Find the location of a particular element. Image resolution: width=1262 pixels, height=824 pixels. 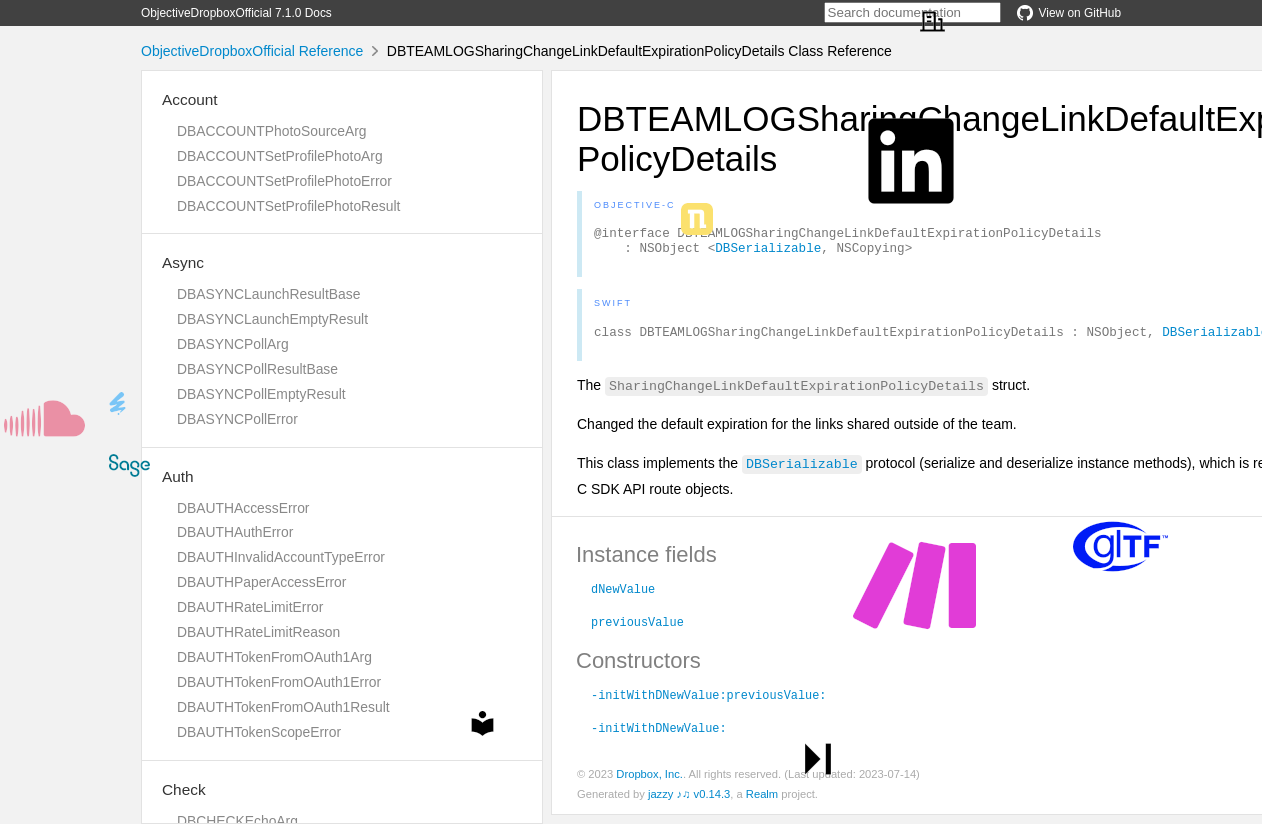

electron-builder logo is located at coordinates (482, 723).